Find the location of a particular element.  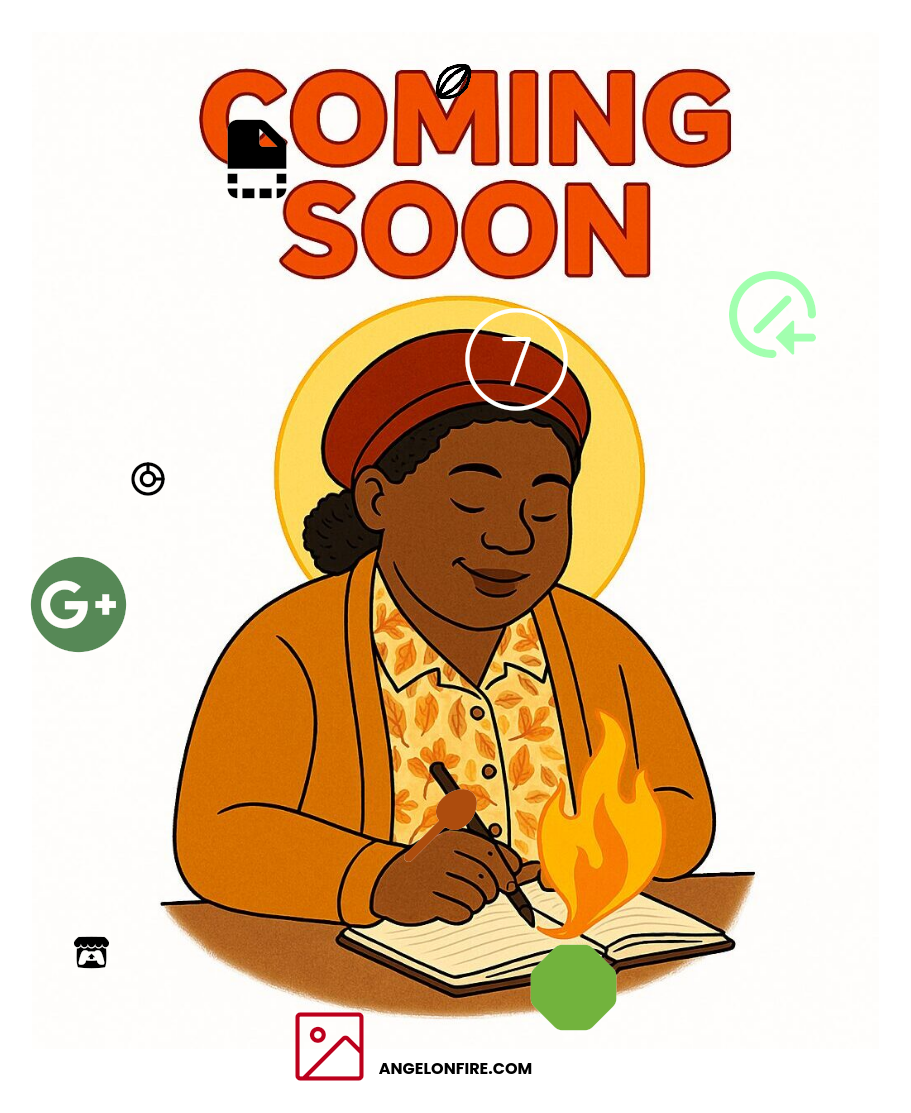

indicates a linked issue was closed as not planned is located at coordinates (772, 314).